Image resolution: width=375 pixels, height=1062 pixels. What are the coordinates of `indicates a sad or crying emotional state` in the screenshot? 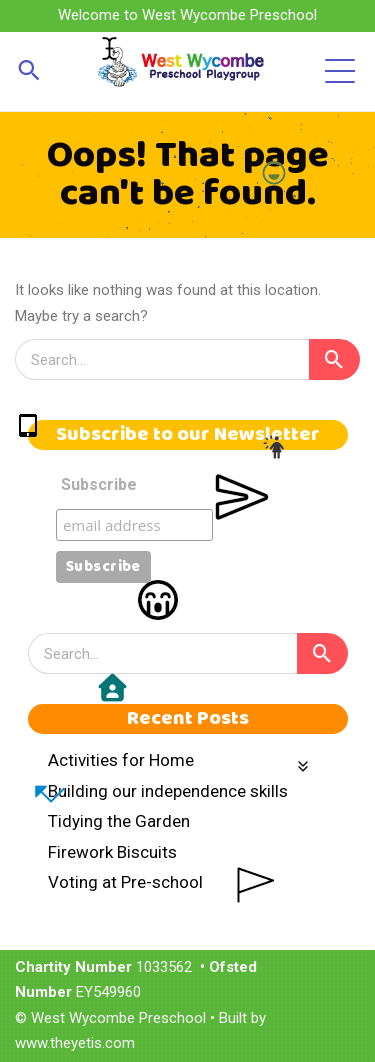 It's located at (158, 600).